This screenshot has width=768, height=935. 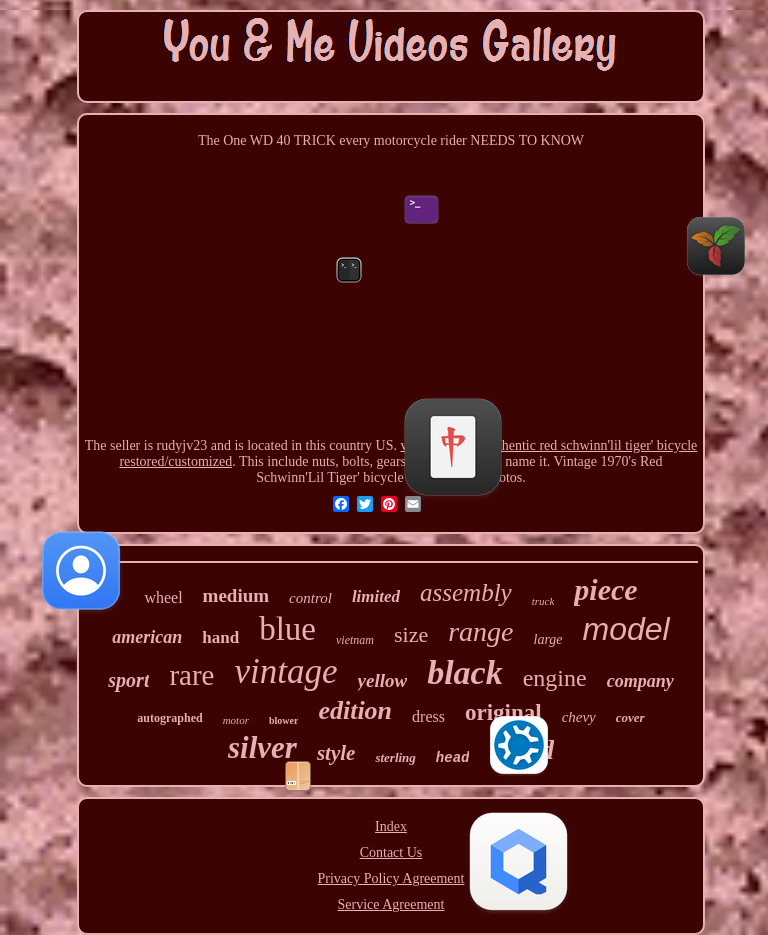 What do you see at coordinates (716, 246) in the screenshot?
I see `open trilium notes app` at bounding box center [716, 246].